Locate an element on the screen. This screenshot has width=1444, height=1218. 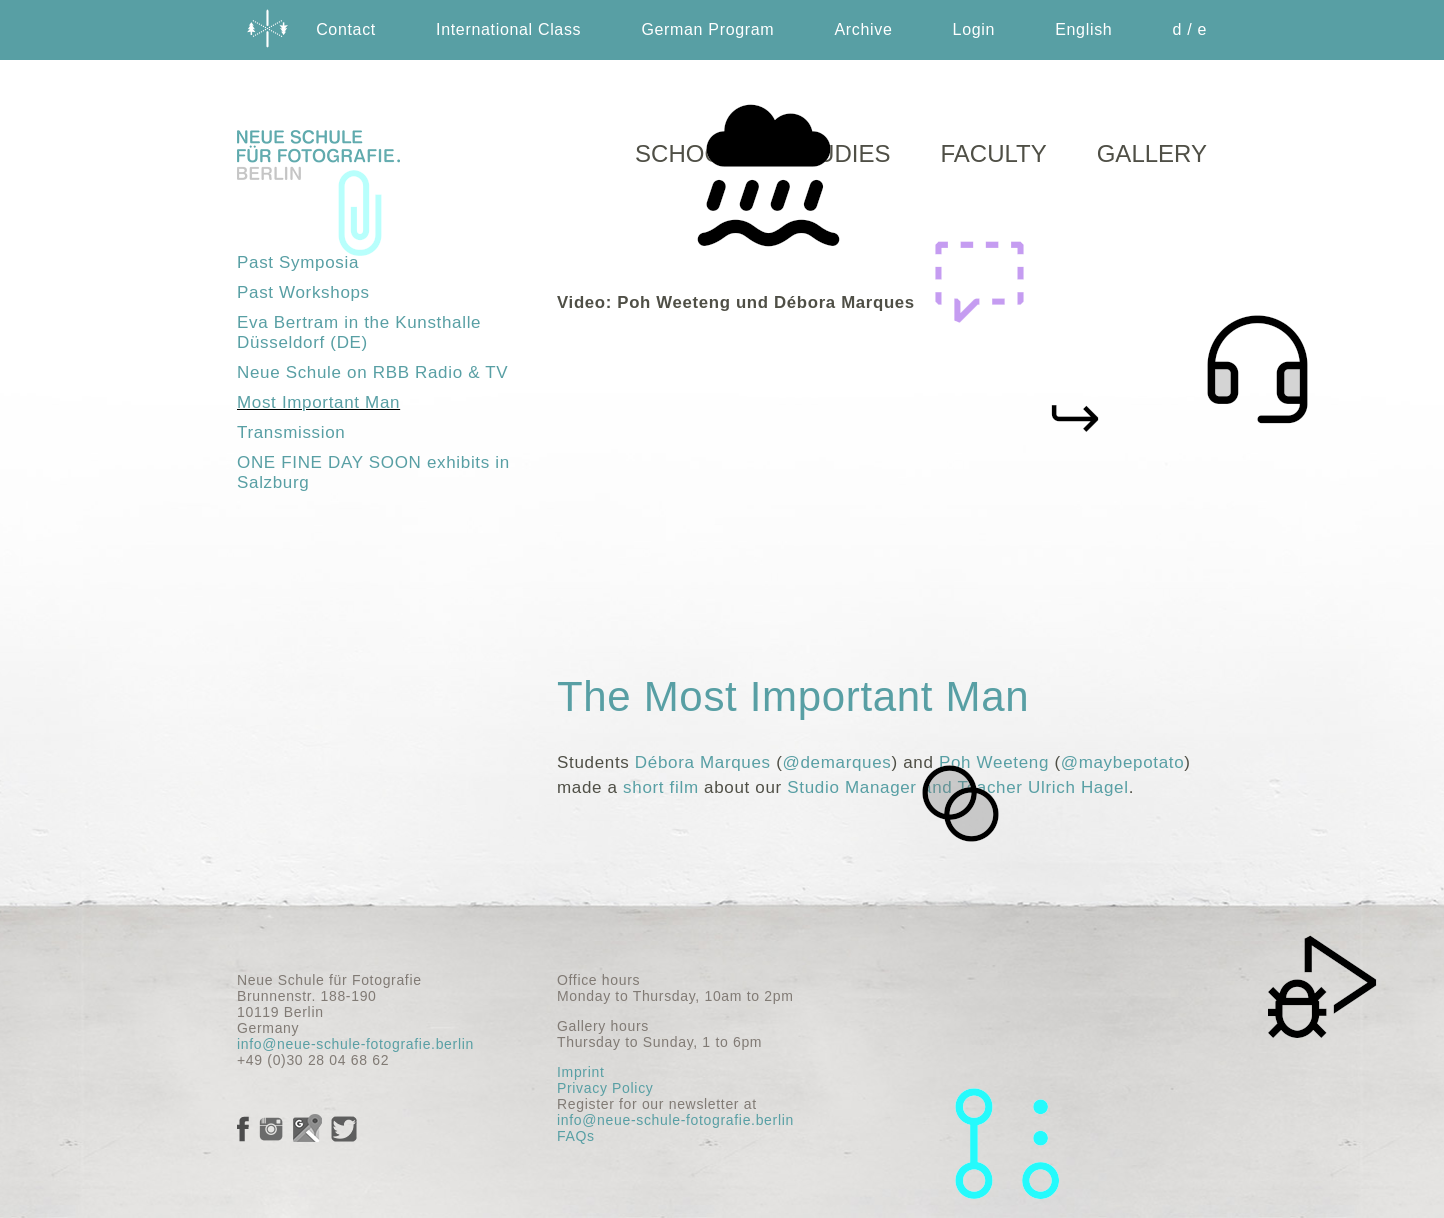
start debugging session is located at coordinates (1326, 979).